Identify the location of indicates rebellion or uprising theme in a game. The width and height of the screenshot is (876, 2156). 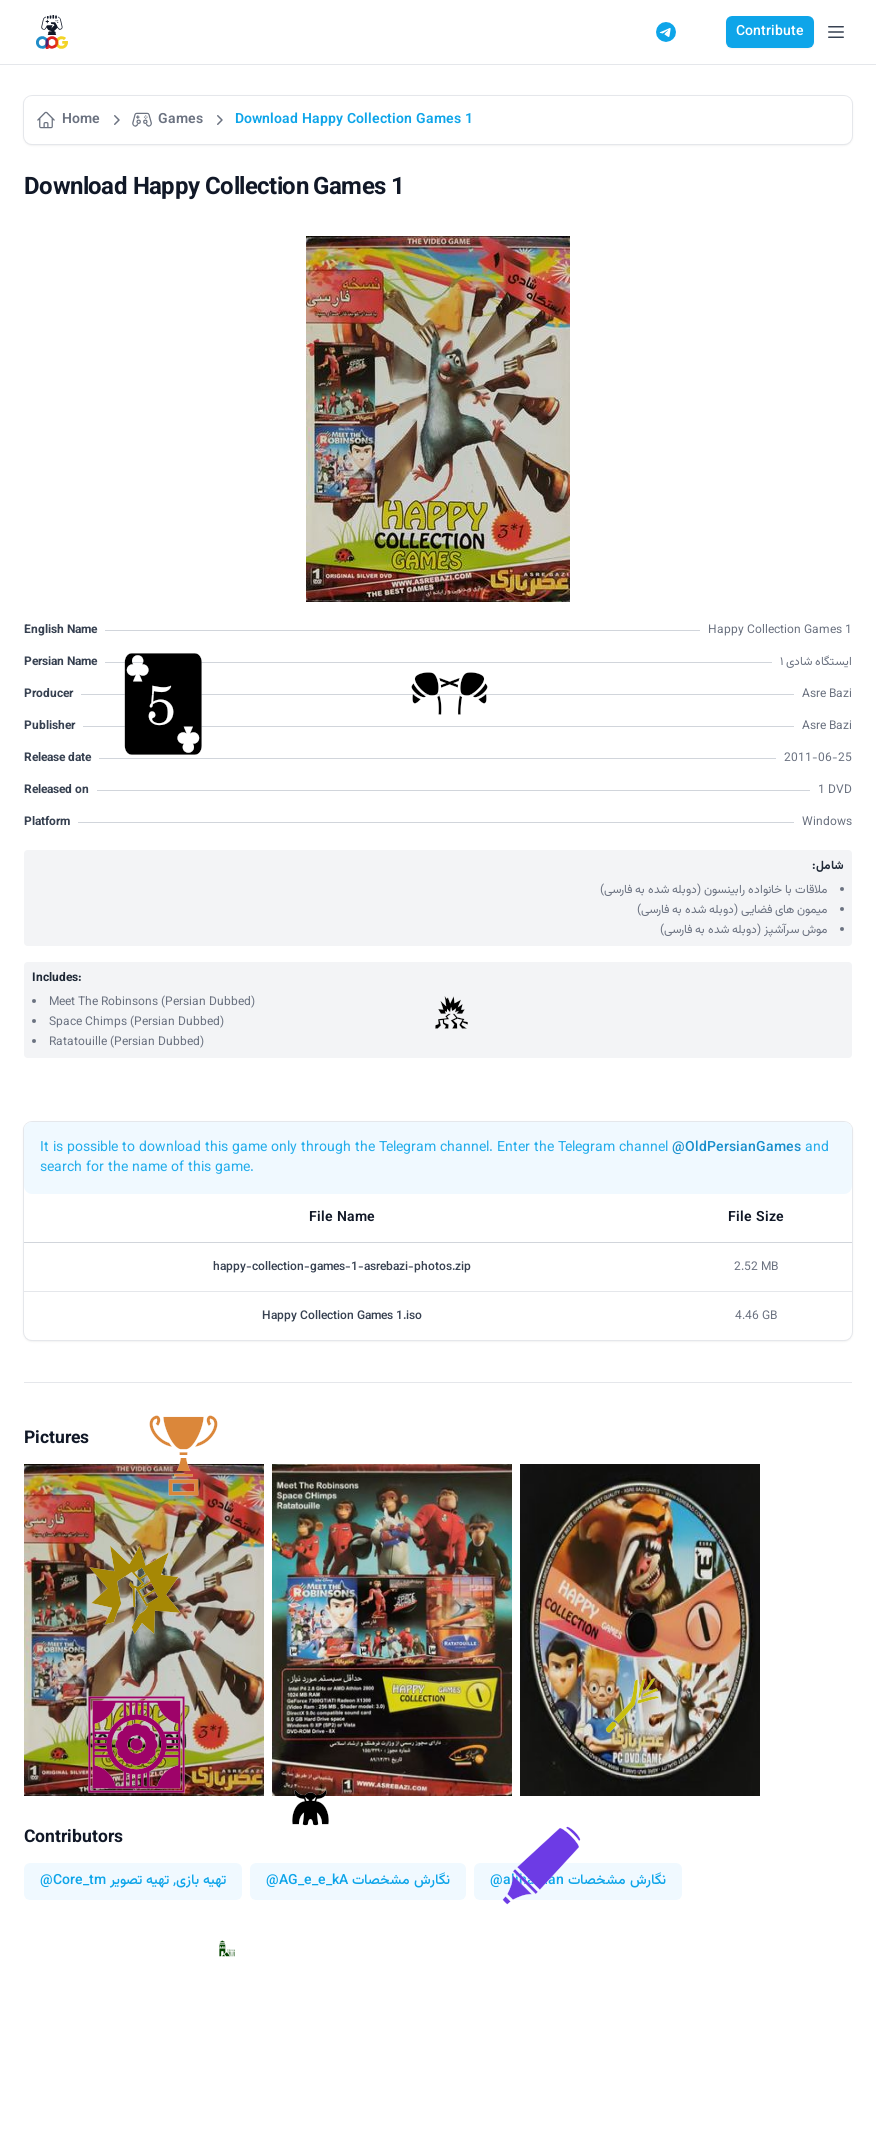
(135, 1590).